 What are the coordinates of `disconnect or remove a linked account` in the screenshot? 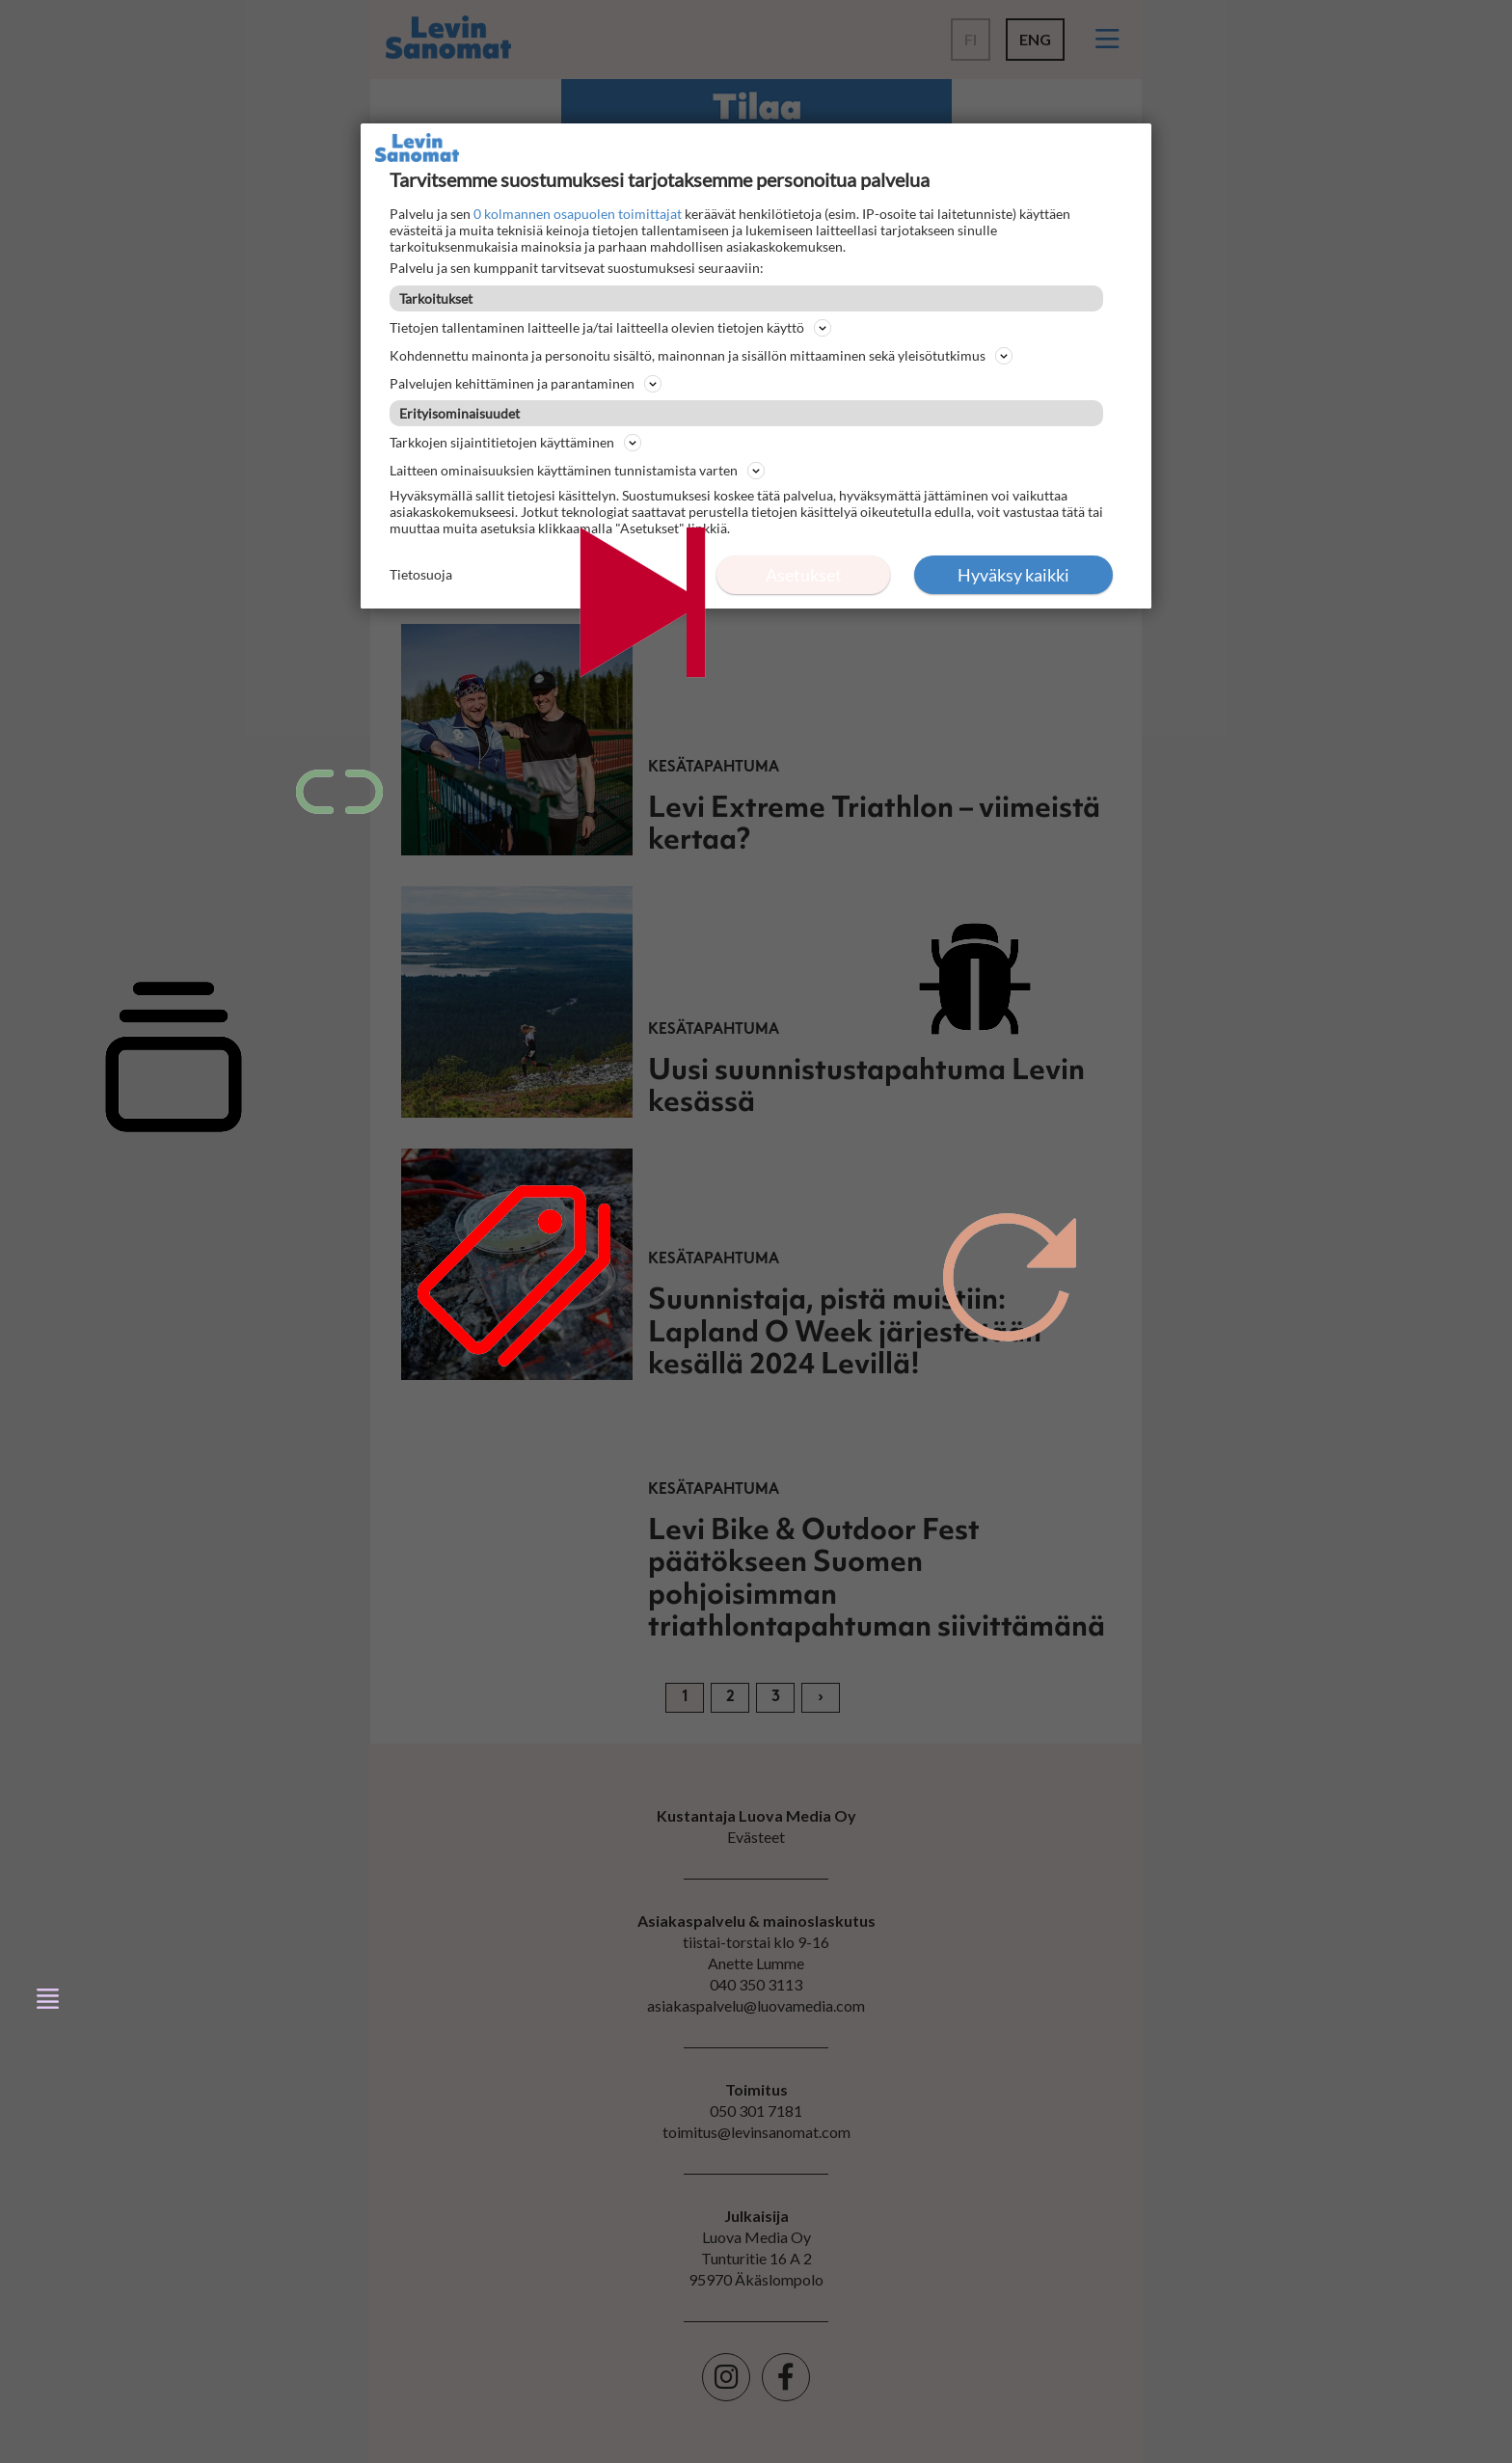 It's located at (339, 792).